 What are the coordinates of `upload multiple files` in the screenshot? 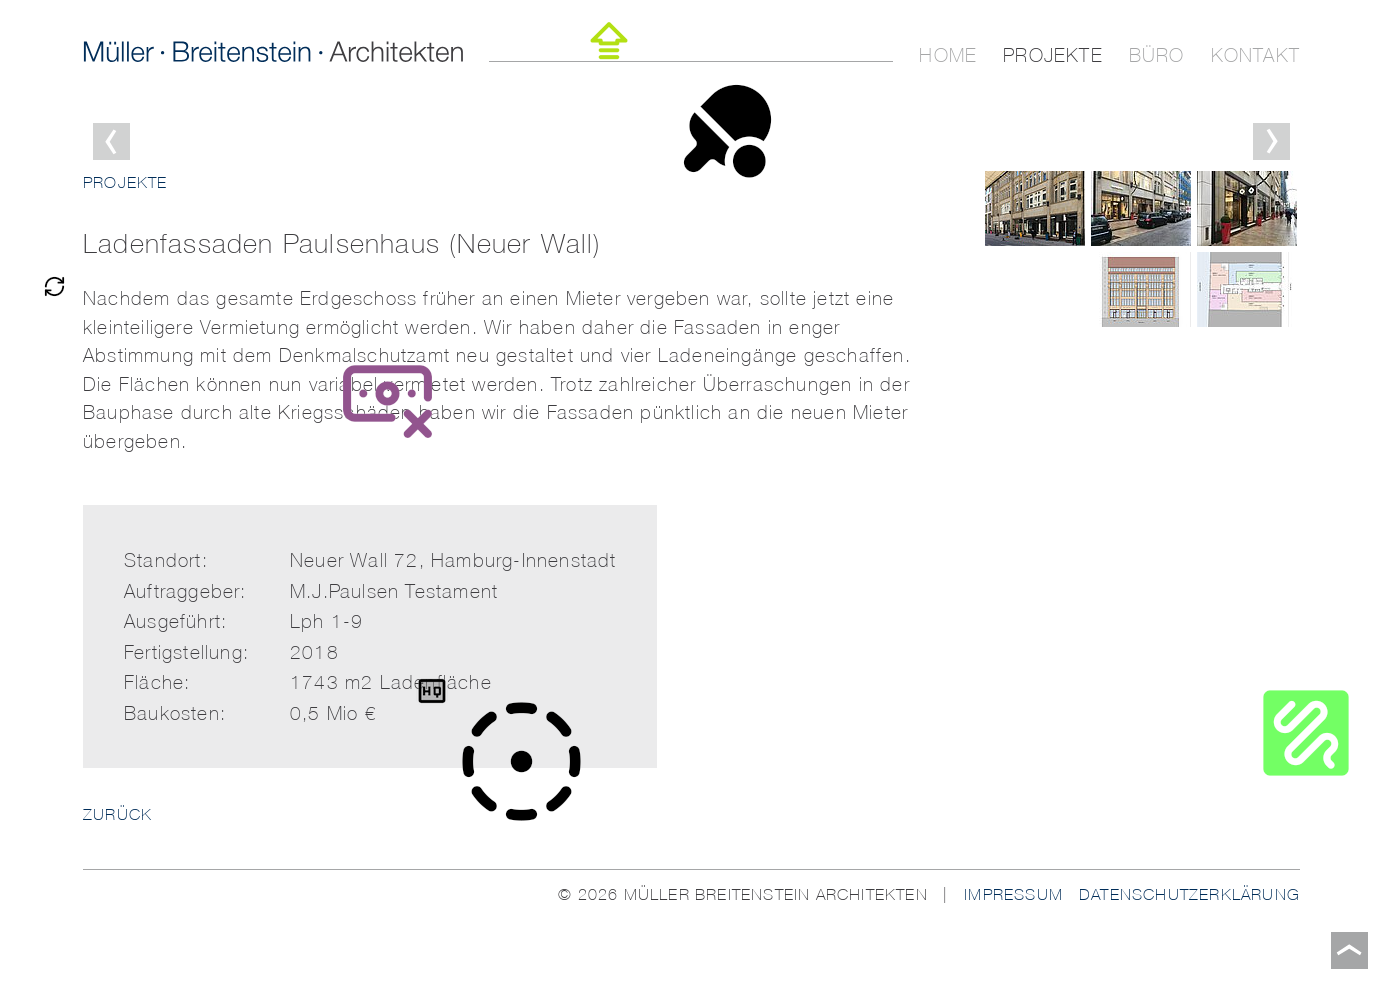 It's located at (609, 42).